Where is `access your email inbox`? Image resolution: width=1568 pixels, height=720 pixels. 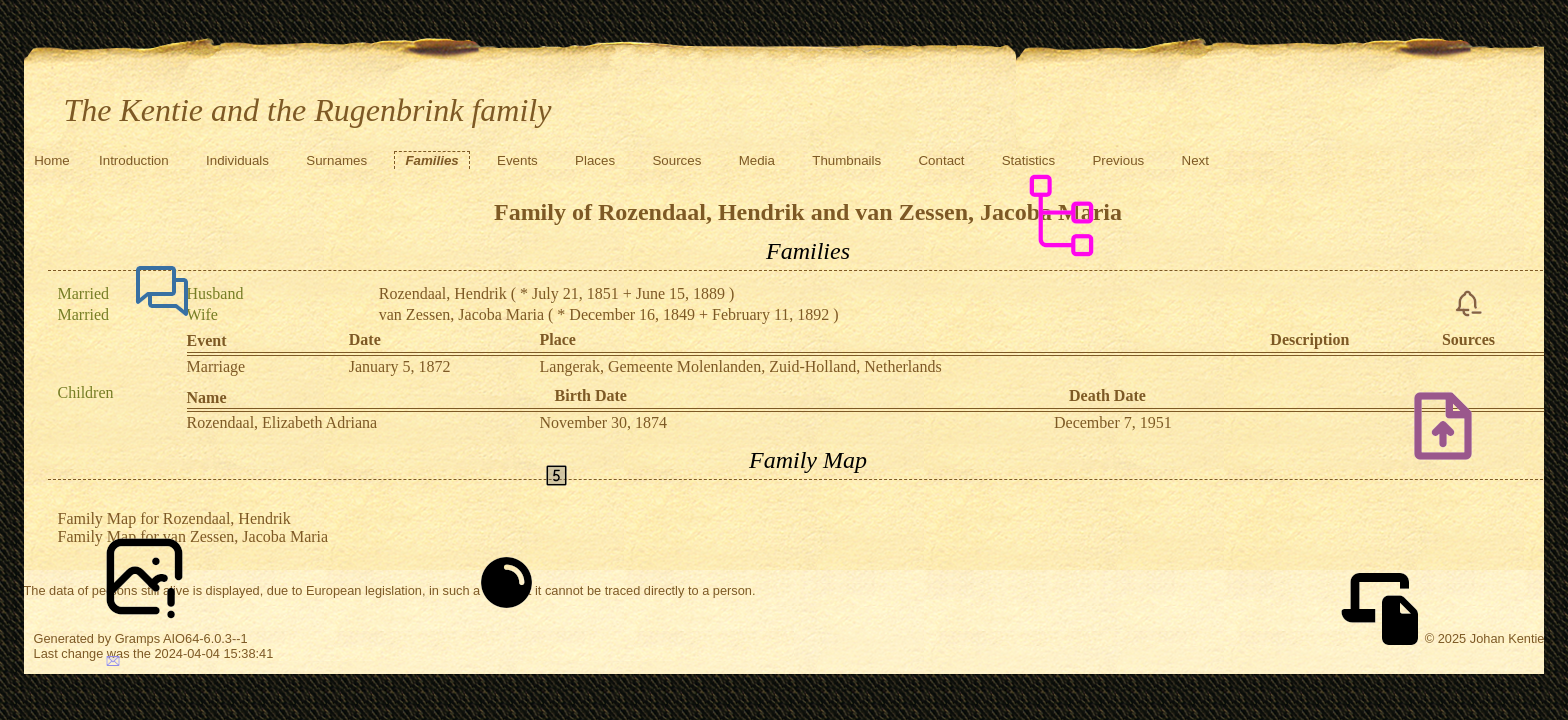 access your email inbox is located at coordinates (113, 661).